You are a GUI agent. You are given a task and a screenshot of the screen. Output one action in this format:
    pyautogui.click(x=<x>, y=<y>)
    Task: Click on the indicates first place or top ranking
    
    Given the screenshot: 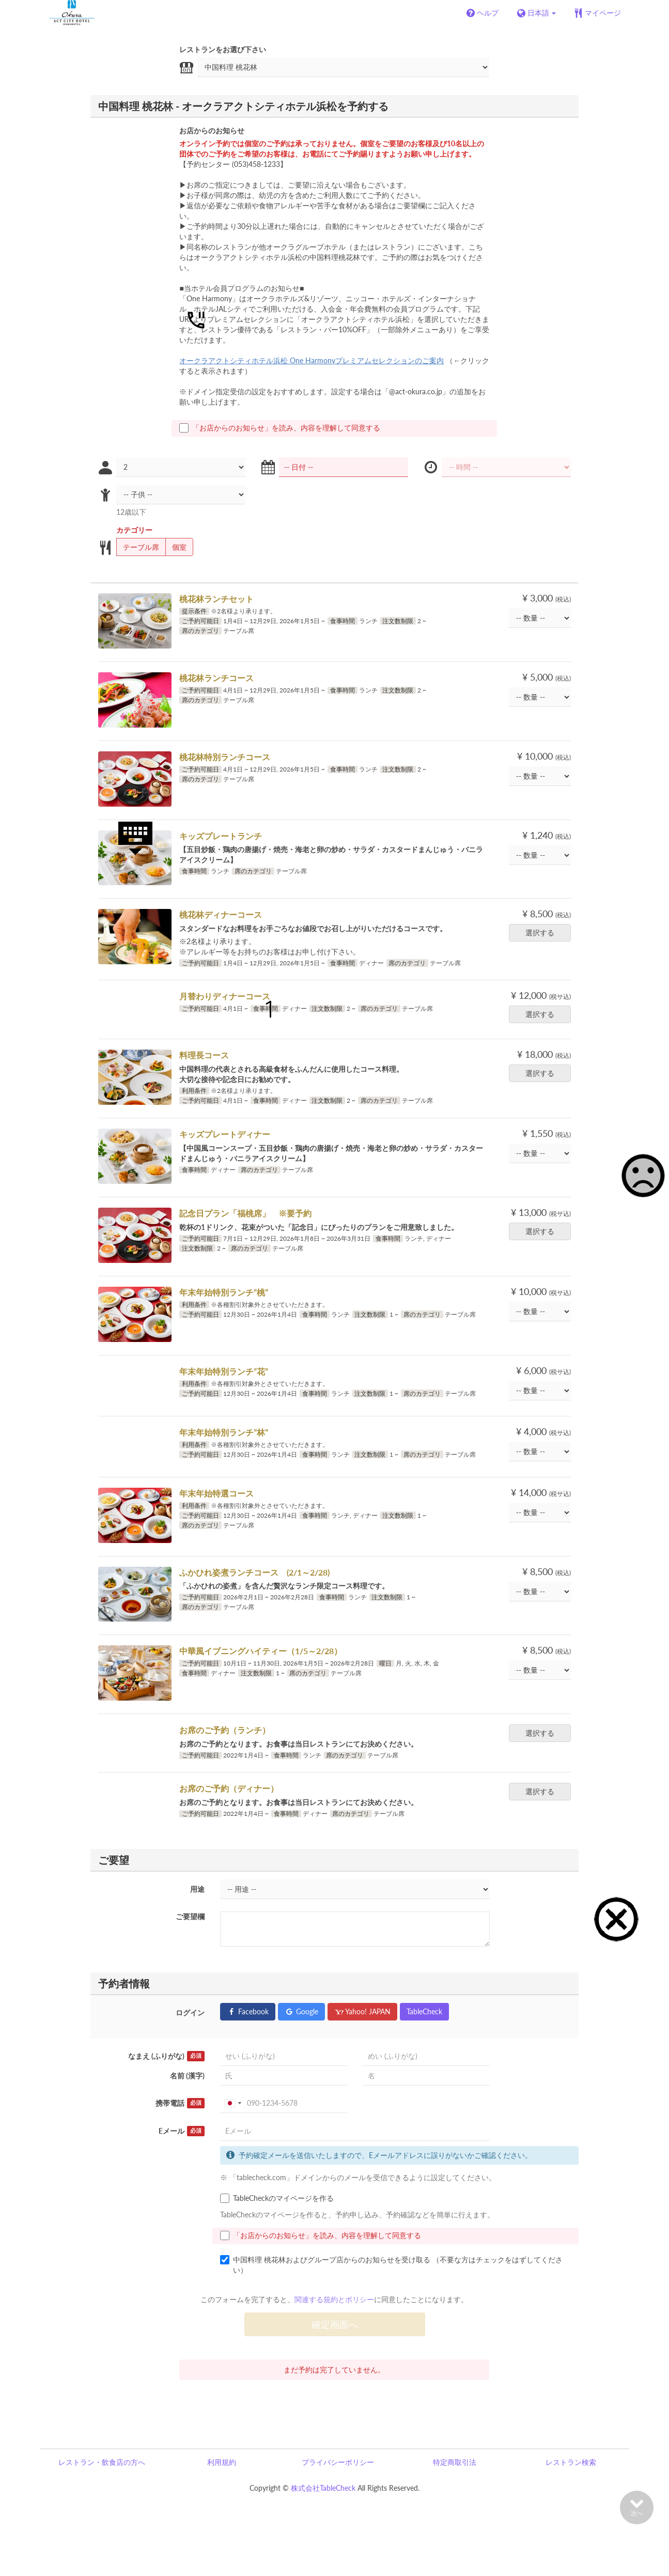 What is the action you would take?
    pyautogui.click(x=270, y=1009)
    